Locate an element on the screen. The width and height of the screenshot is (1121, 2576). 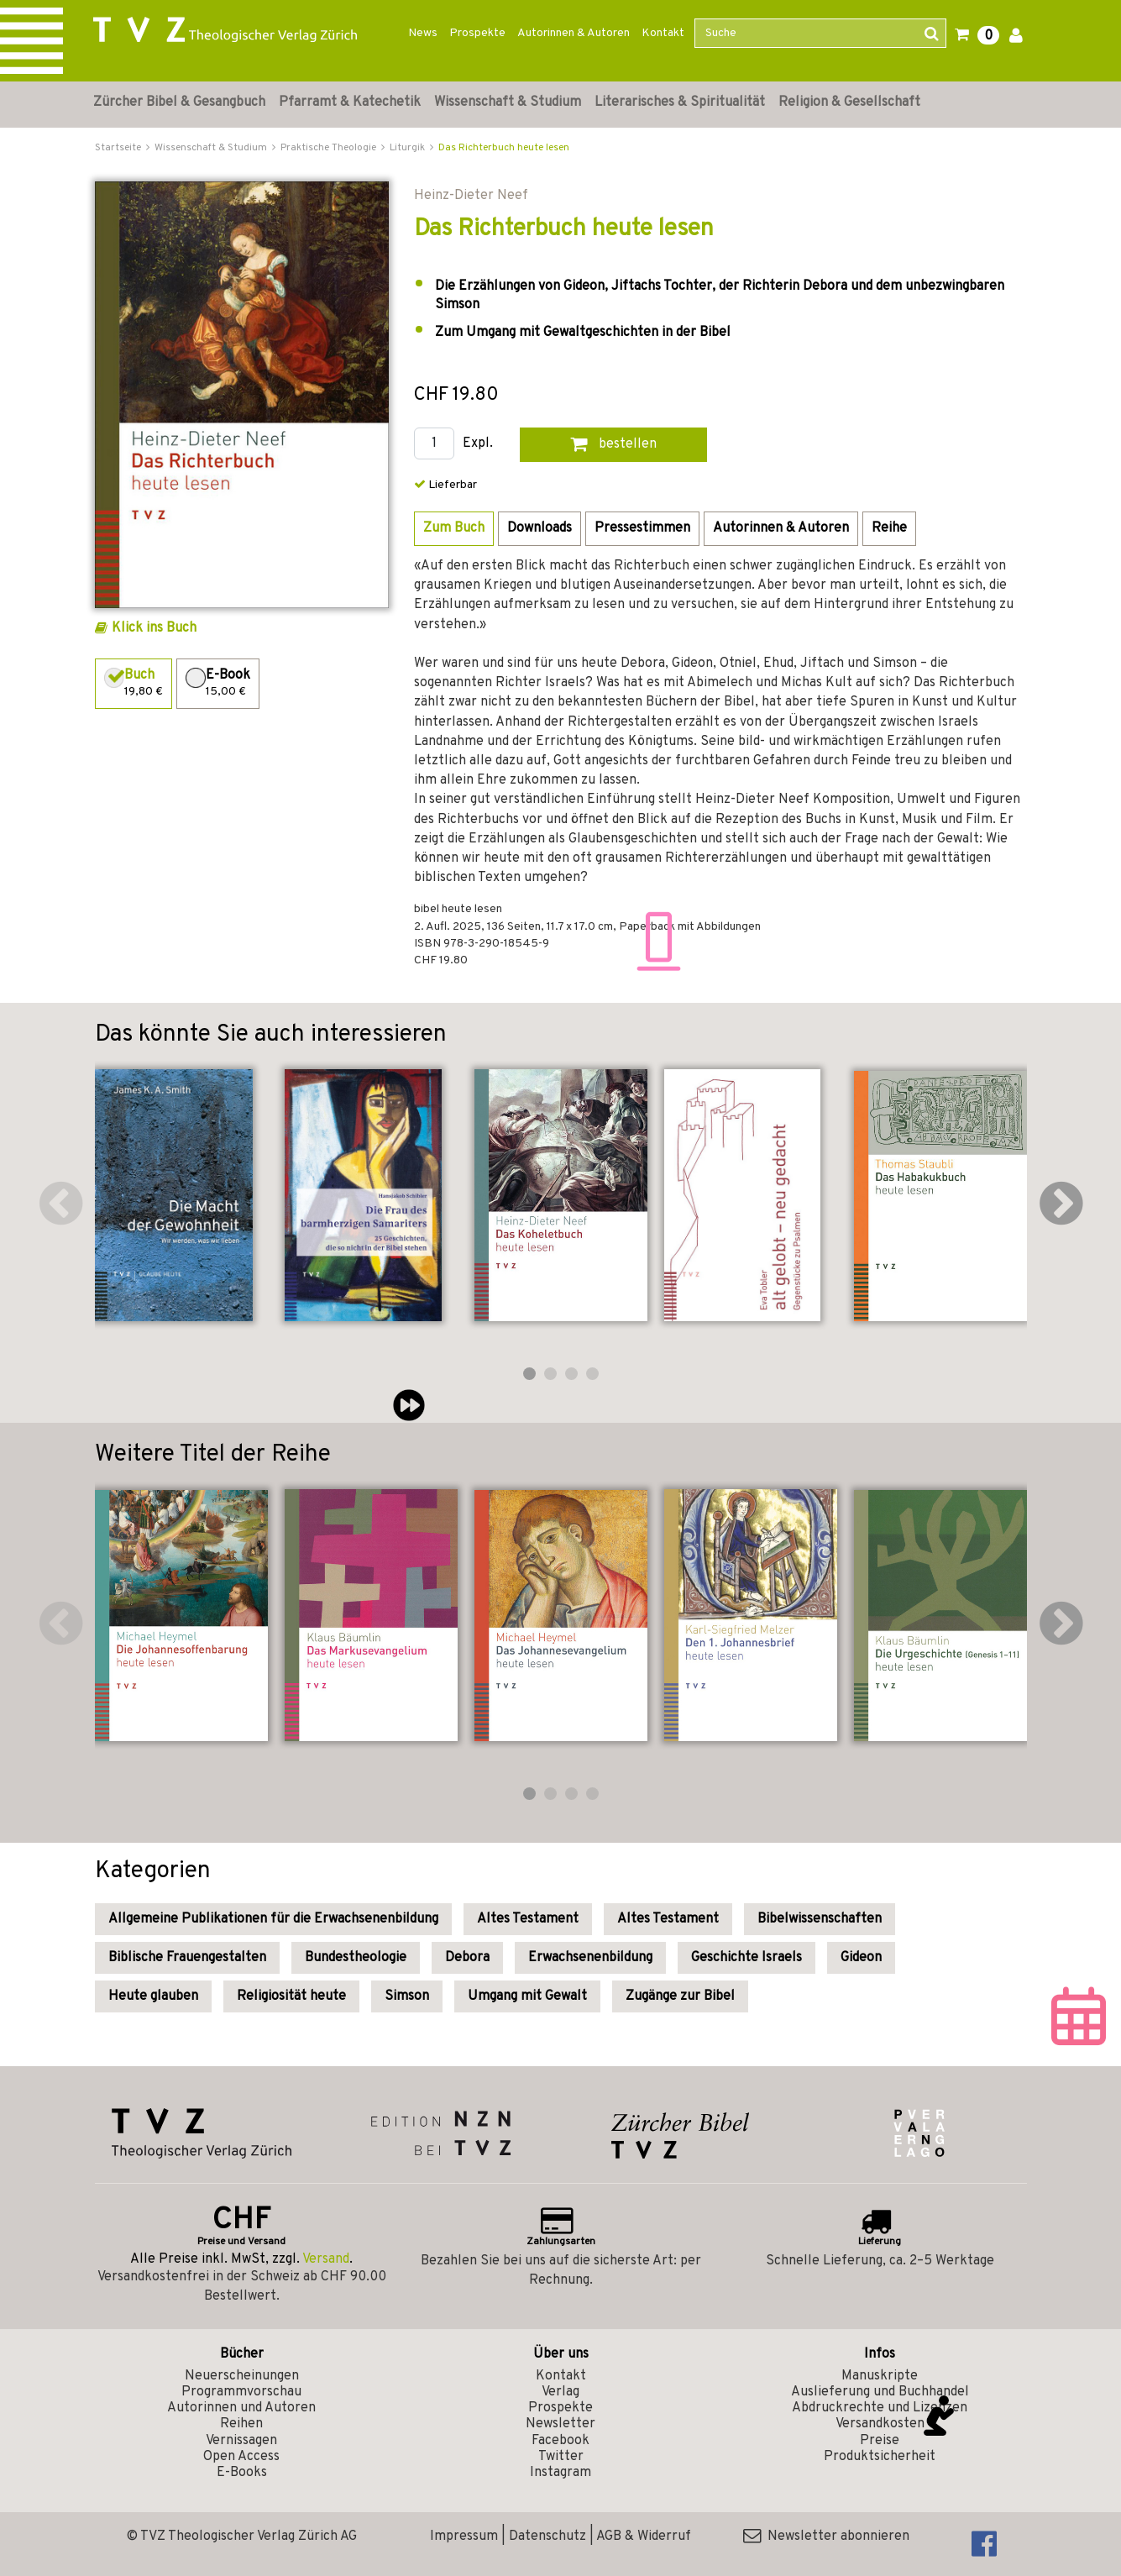
align object to bottom edge is located at coordinates (658, 940).